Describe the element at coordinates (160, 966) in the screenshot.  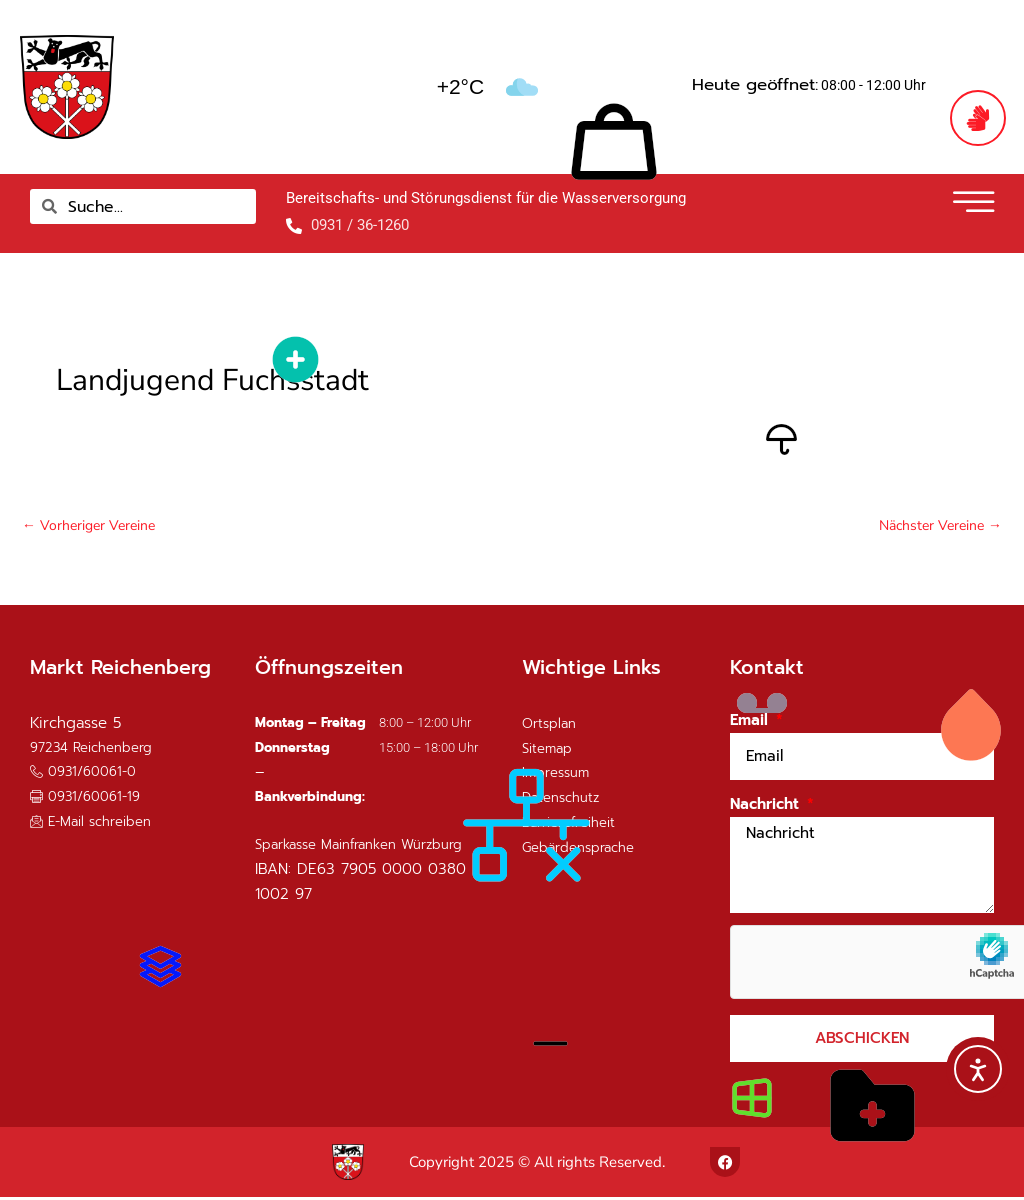
I see `view or manage layers` at that location.